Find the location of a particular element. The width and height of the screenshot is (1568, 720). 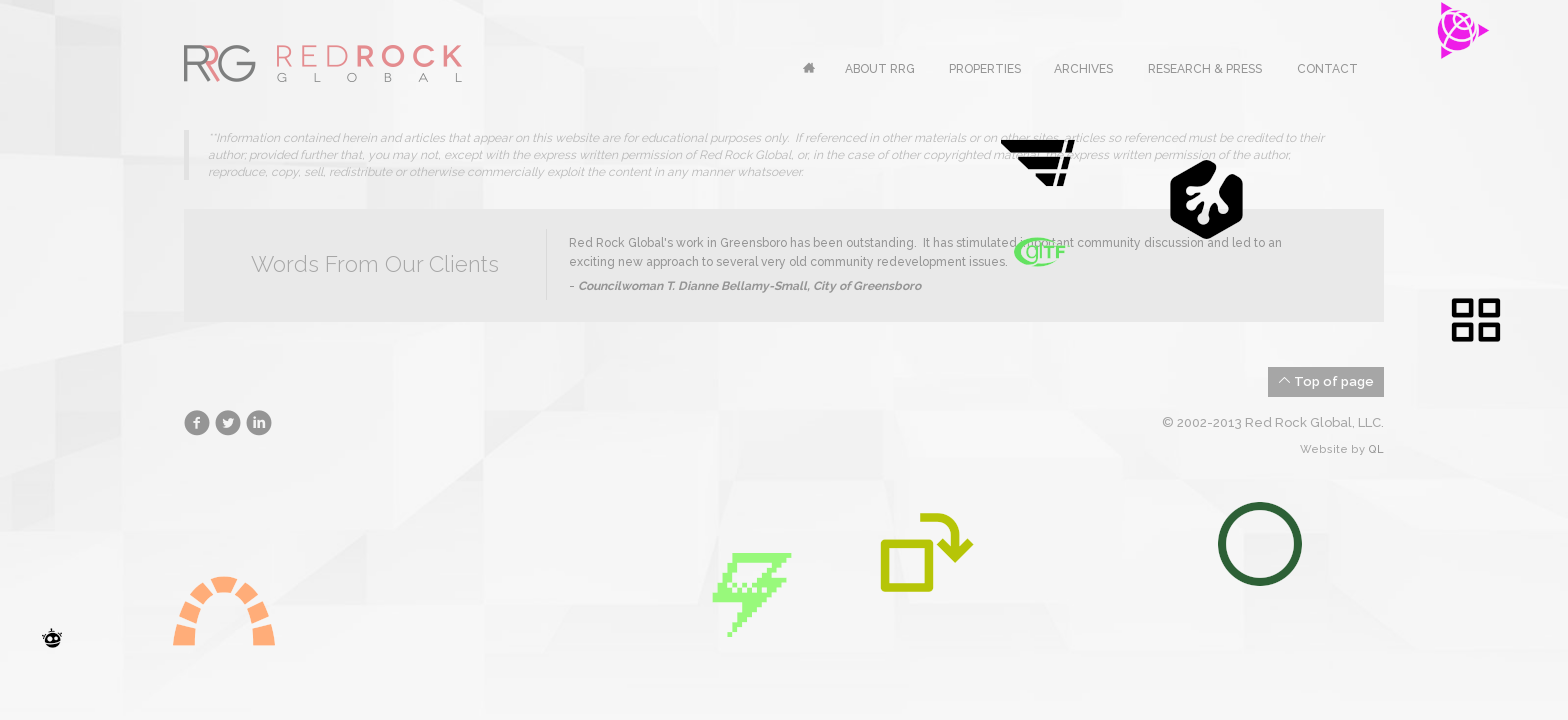

link to Treehouse learning platform is located at coordinates (1206, 199).